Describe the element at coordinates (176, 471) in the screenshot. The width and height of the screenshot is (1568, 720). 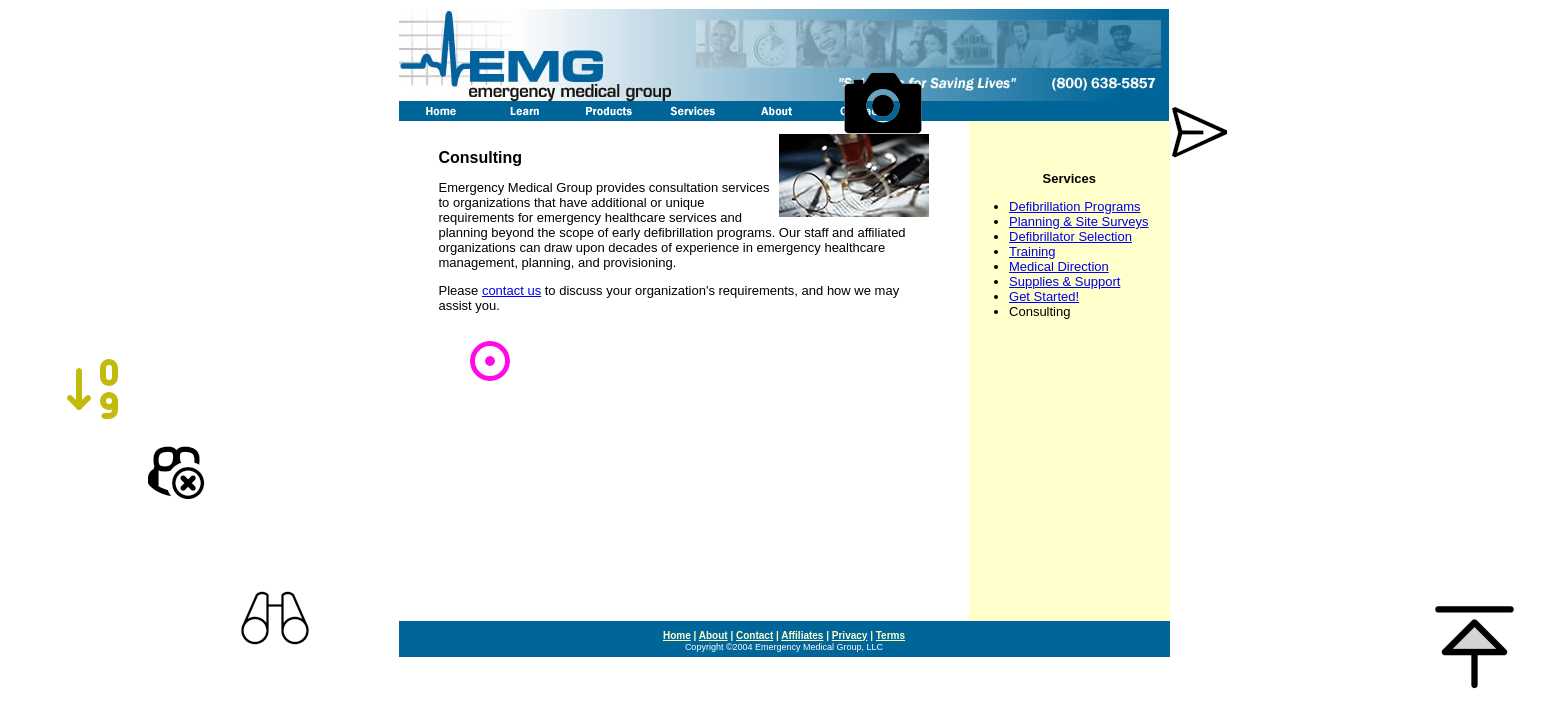
I see `github copilot is disconnected or unavailable` at that location.